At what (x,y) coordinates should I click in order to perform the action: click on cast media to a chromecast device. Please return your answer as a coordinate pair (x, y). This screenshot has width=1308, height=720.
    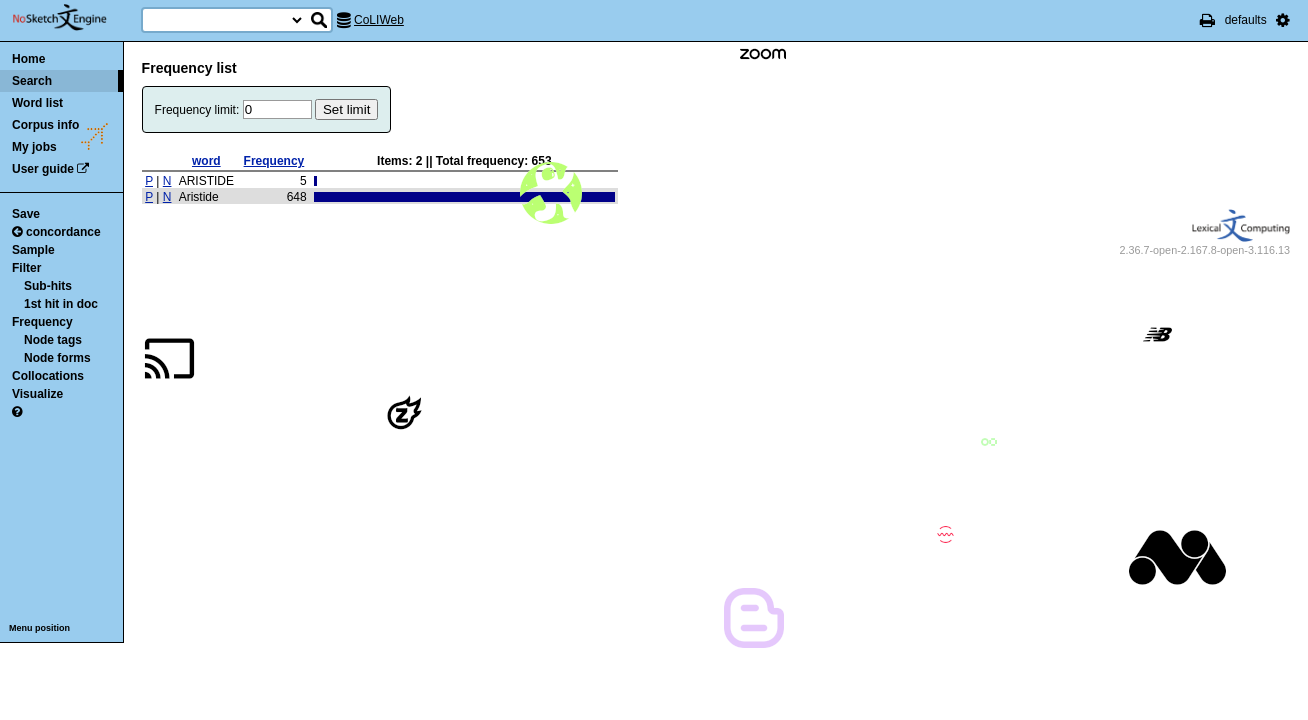
    Looking at the image, I should click on (169, 358).